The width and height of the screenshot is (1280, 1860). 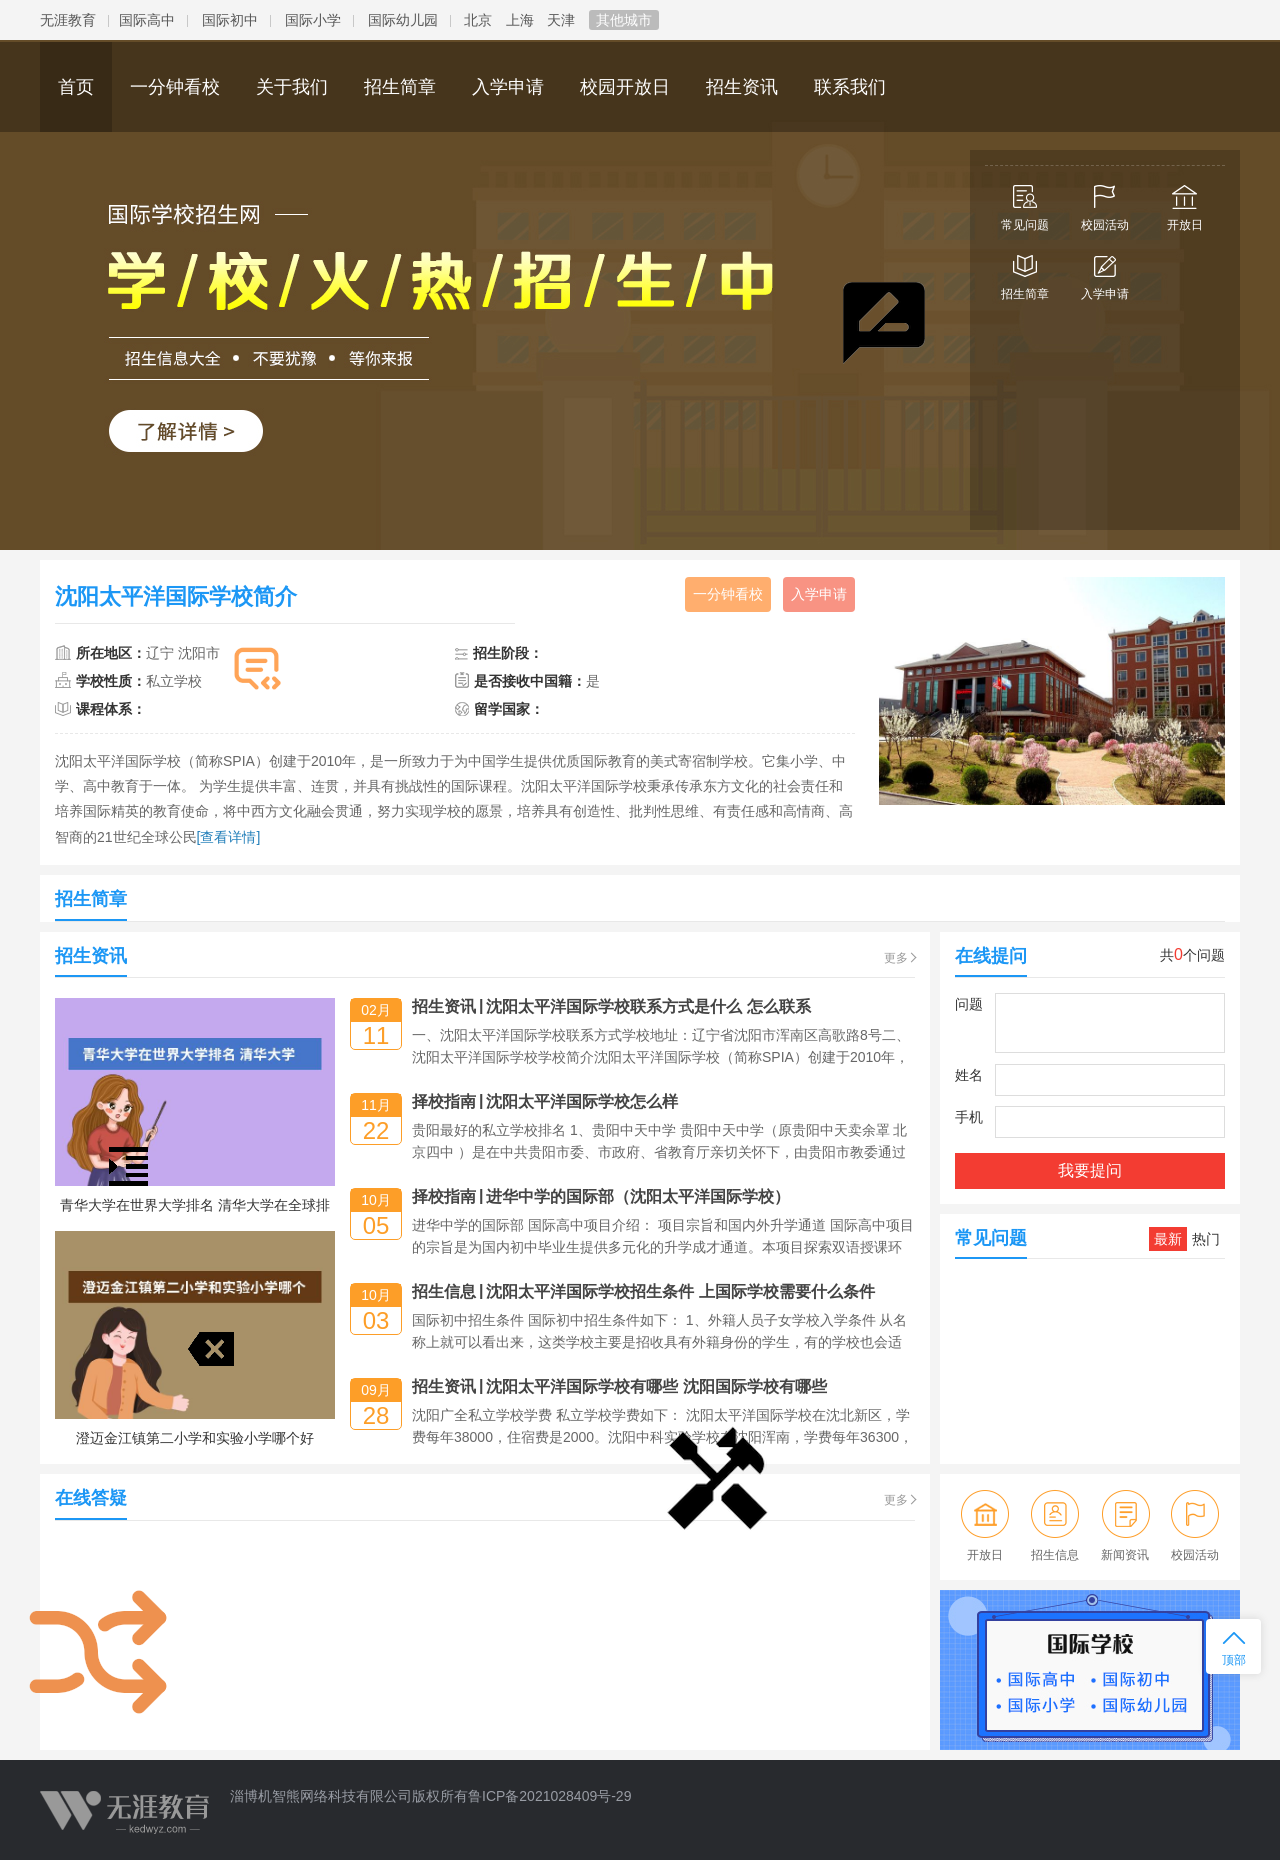 I want to click on shuffle or randomize playback order, so click(x=98, y=1652).